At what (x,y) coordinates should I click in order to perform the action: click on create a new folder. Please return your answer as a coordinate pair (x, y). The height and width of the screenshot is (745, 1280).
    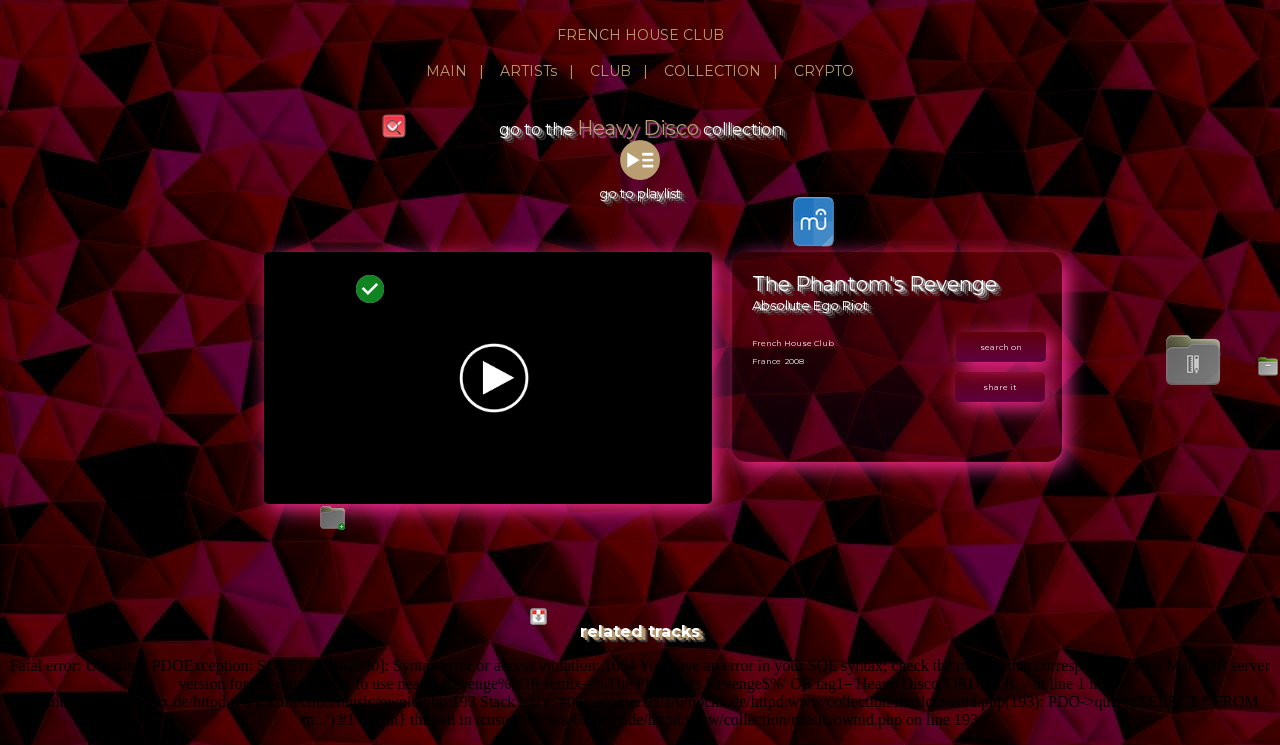
    Looking at the image, I should click on (332, 517).